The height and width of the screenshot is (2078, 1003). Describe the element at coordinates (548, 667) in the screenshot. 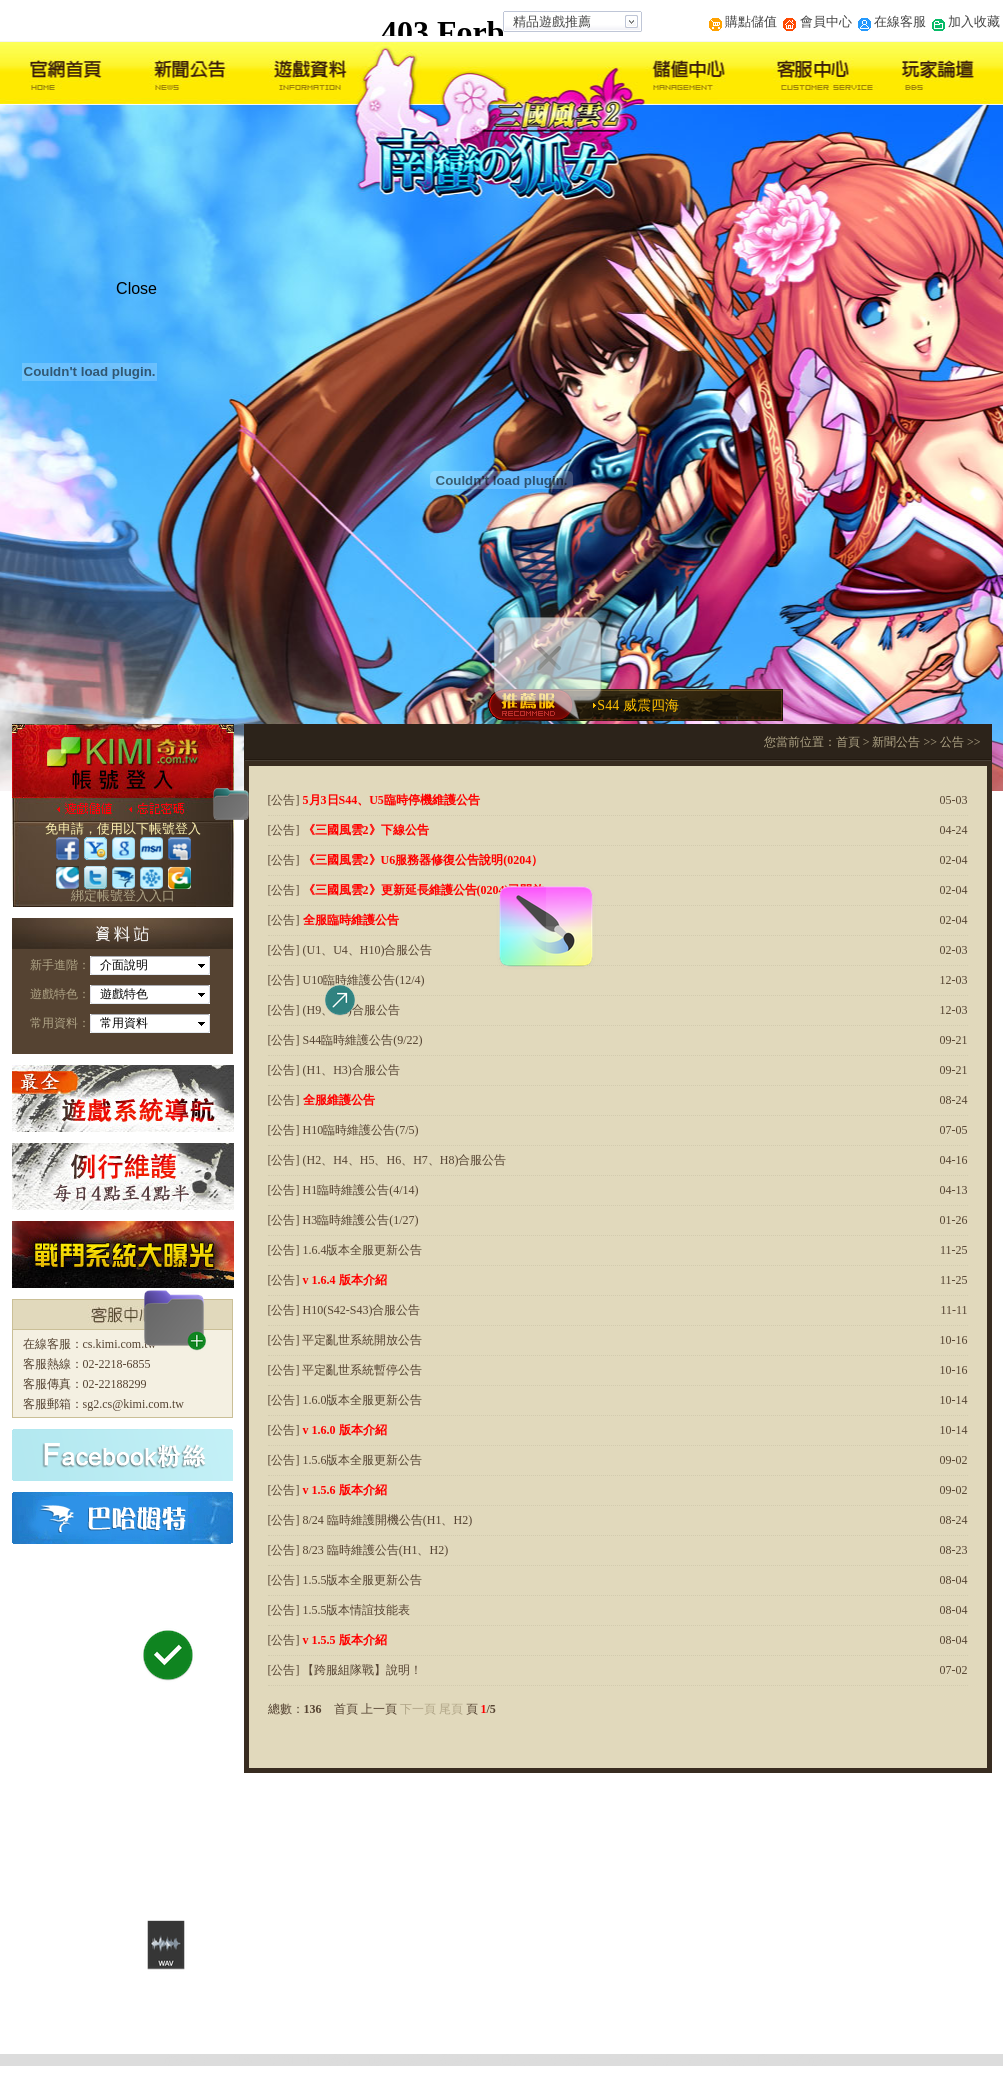

I see `indicates a user is offline or unavailable` at that location.